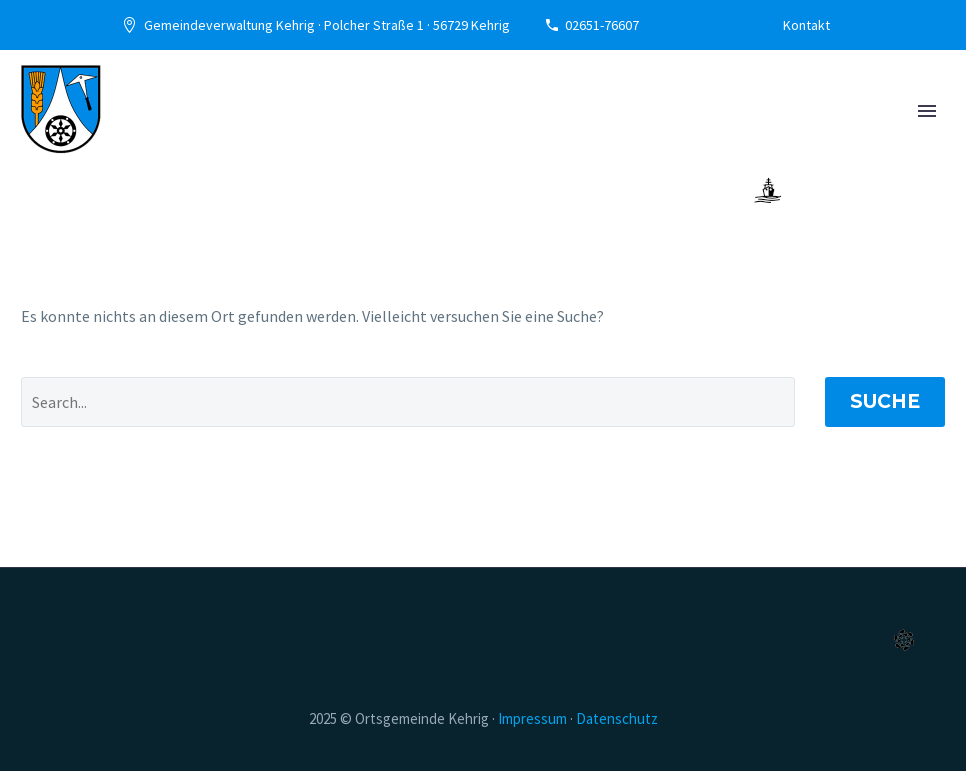  I want to click on play battleship game, so click(768, 191).